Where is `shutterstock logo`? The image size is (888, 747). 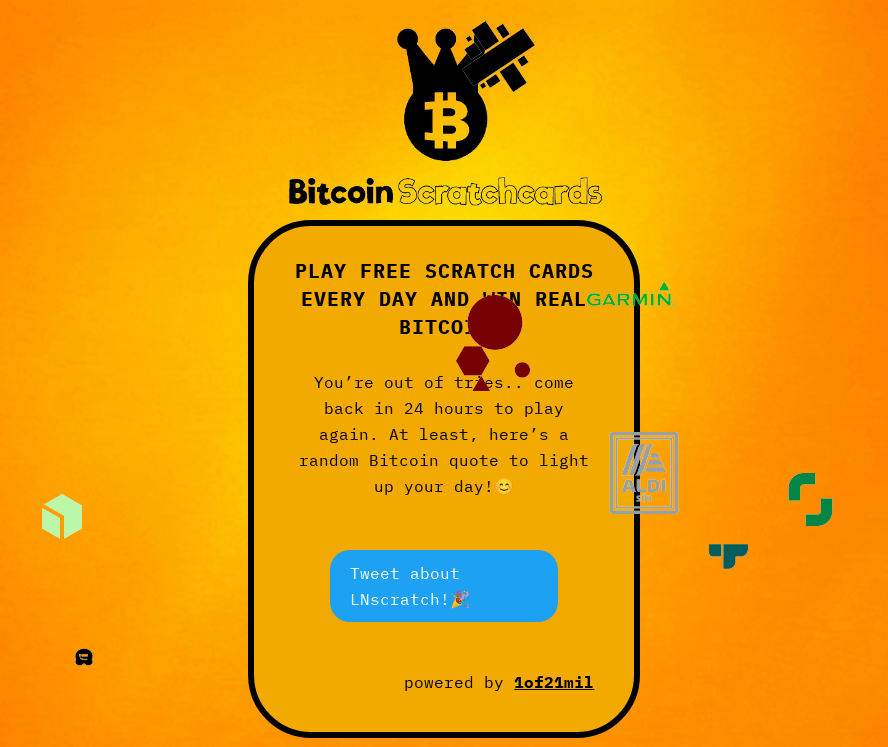 shutterstock logo is located at coordinates (810, 499).